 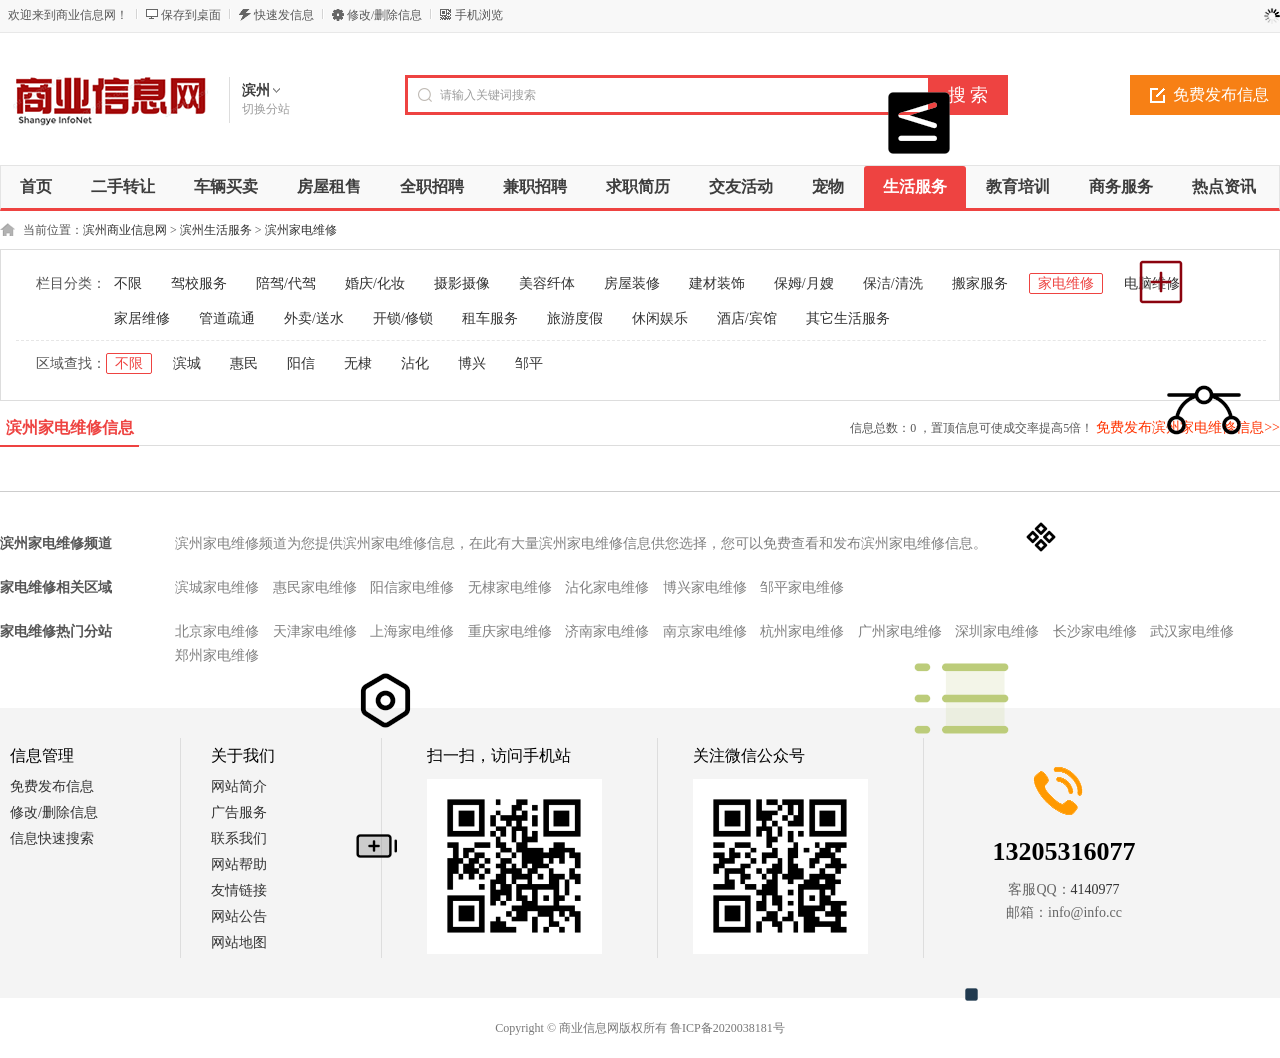 What do you see at coordinates (376, 846) in the screenshot?
I see `add or extend battery life` at bounding box center [376, 846].